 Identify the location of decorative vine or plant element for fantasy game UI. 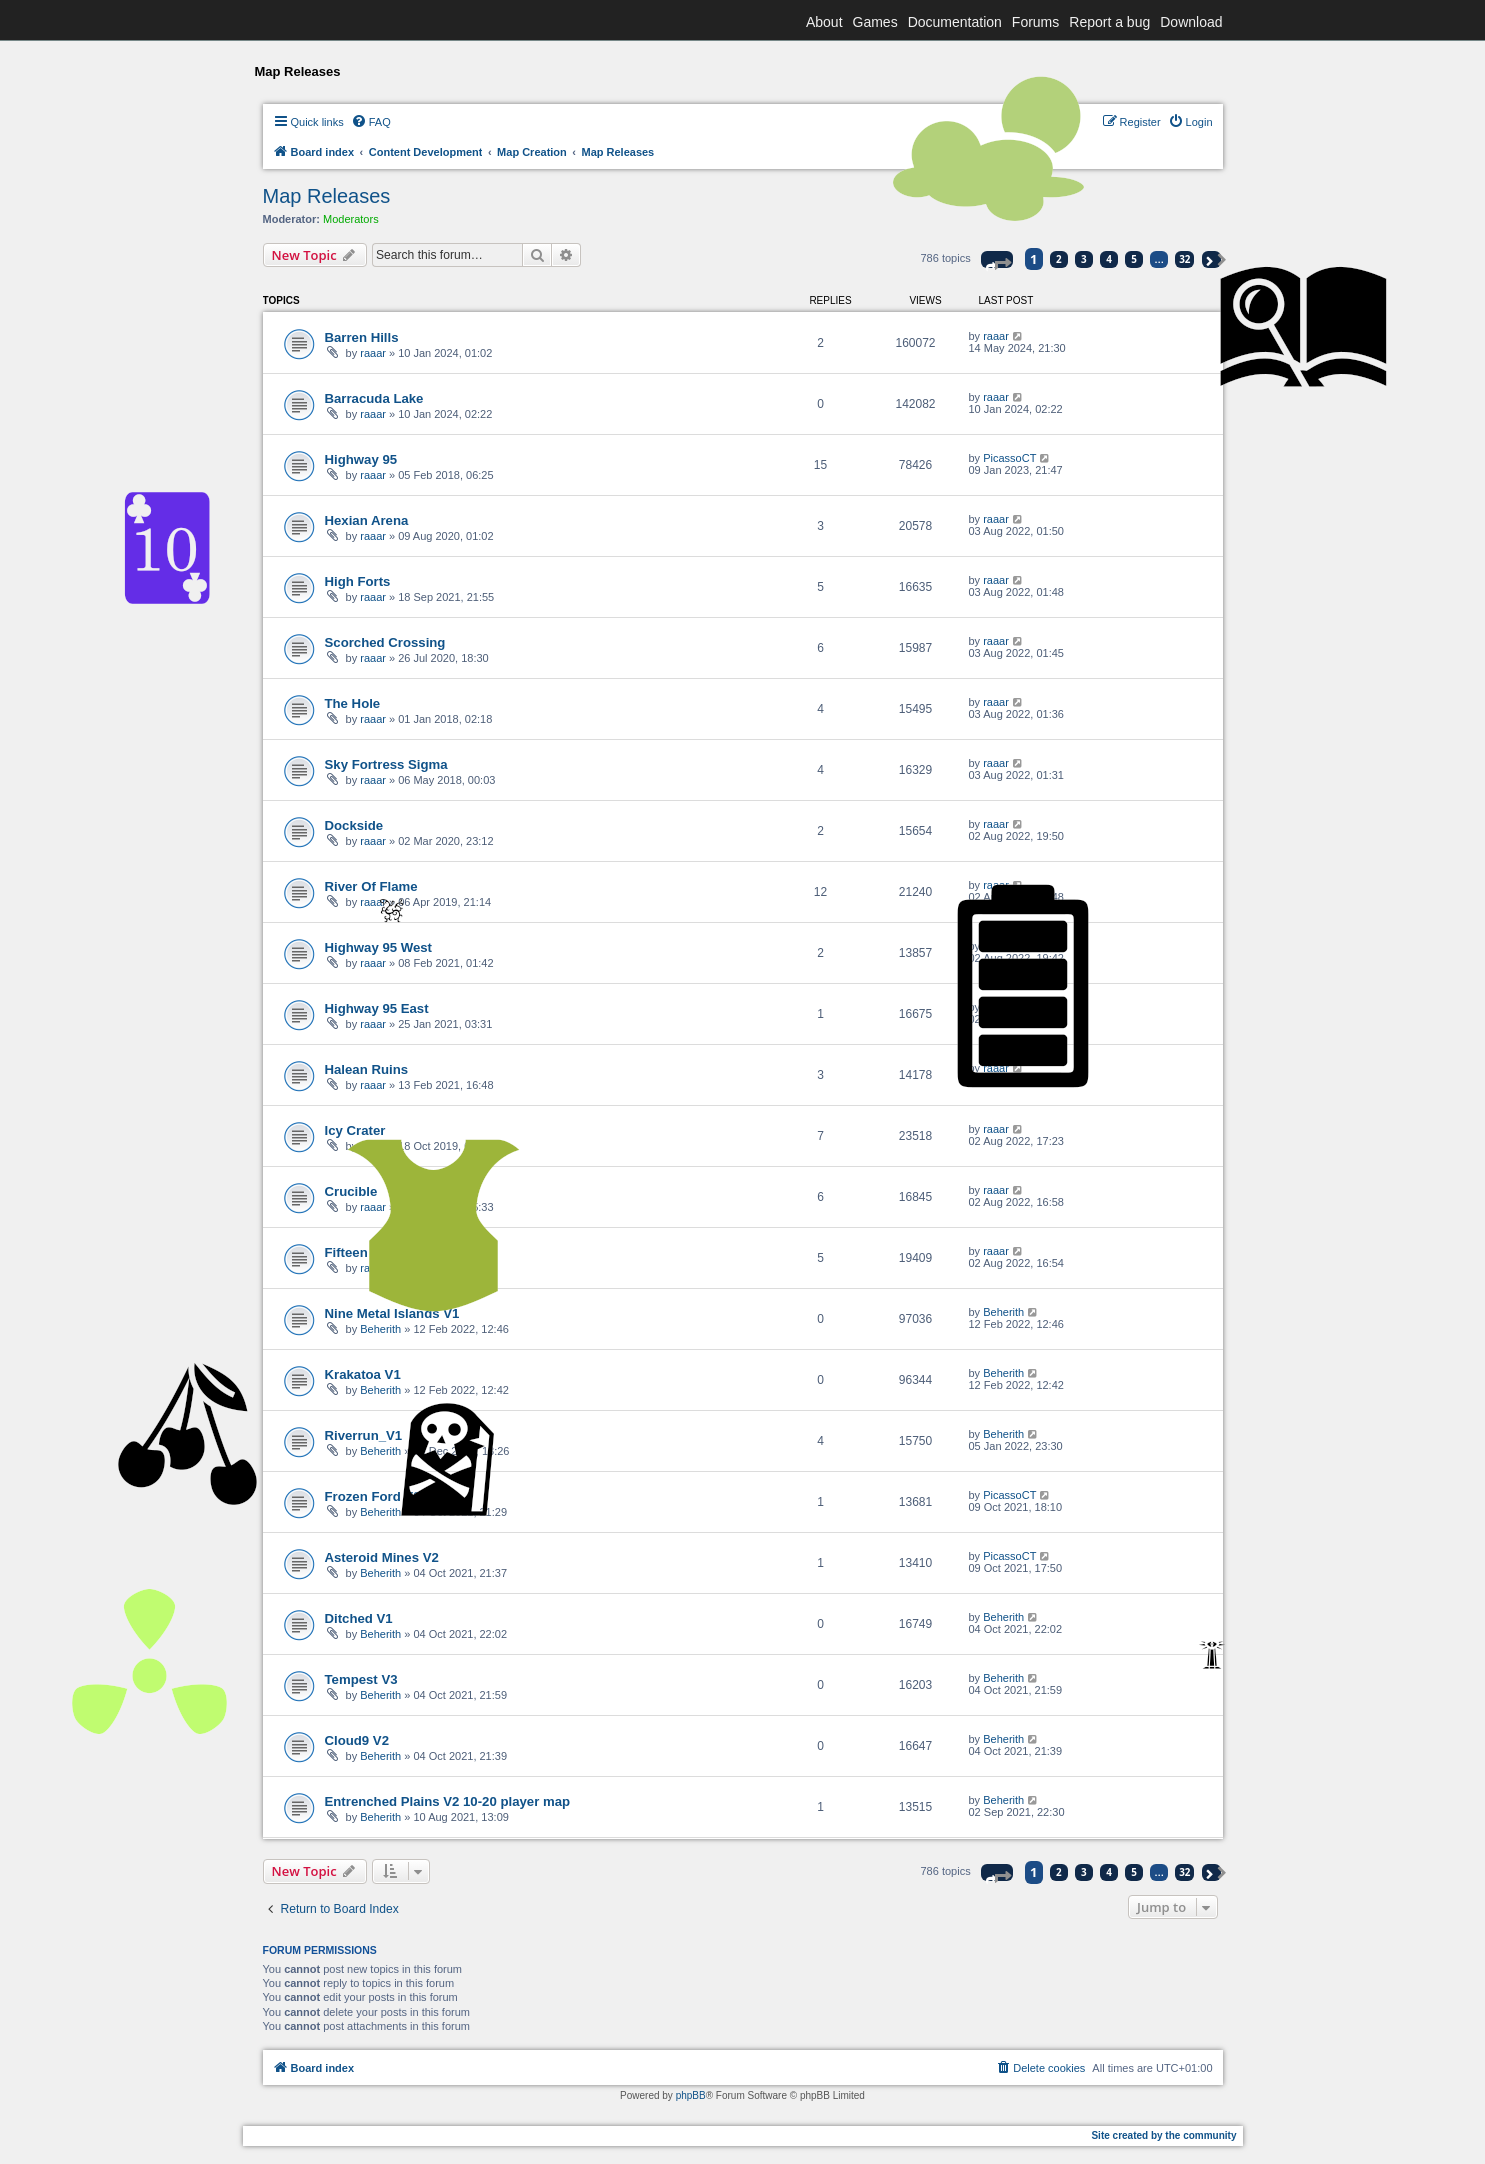
(391, 910).